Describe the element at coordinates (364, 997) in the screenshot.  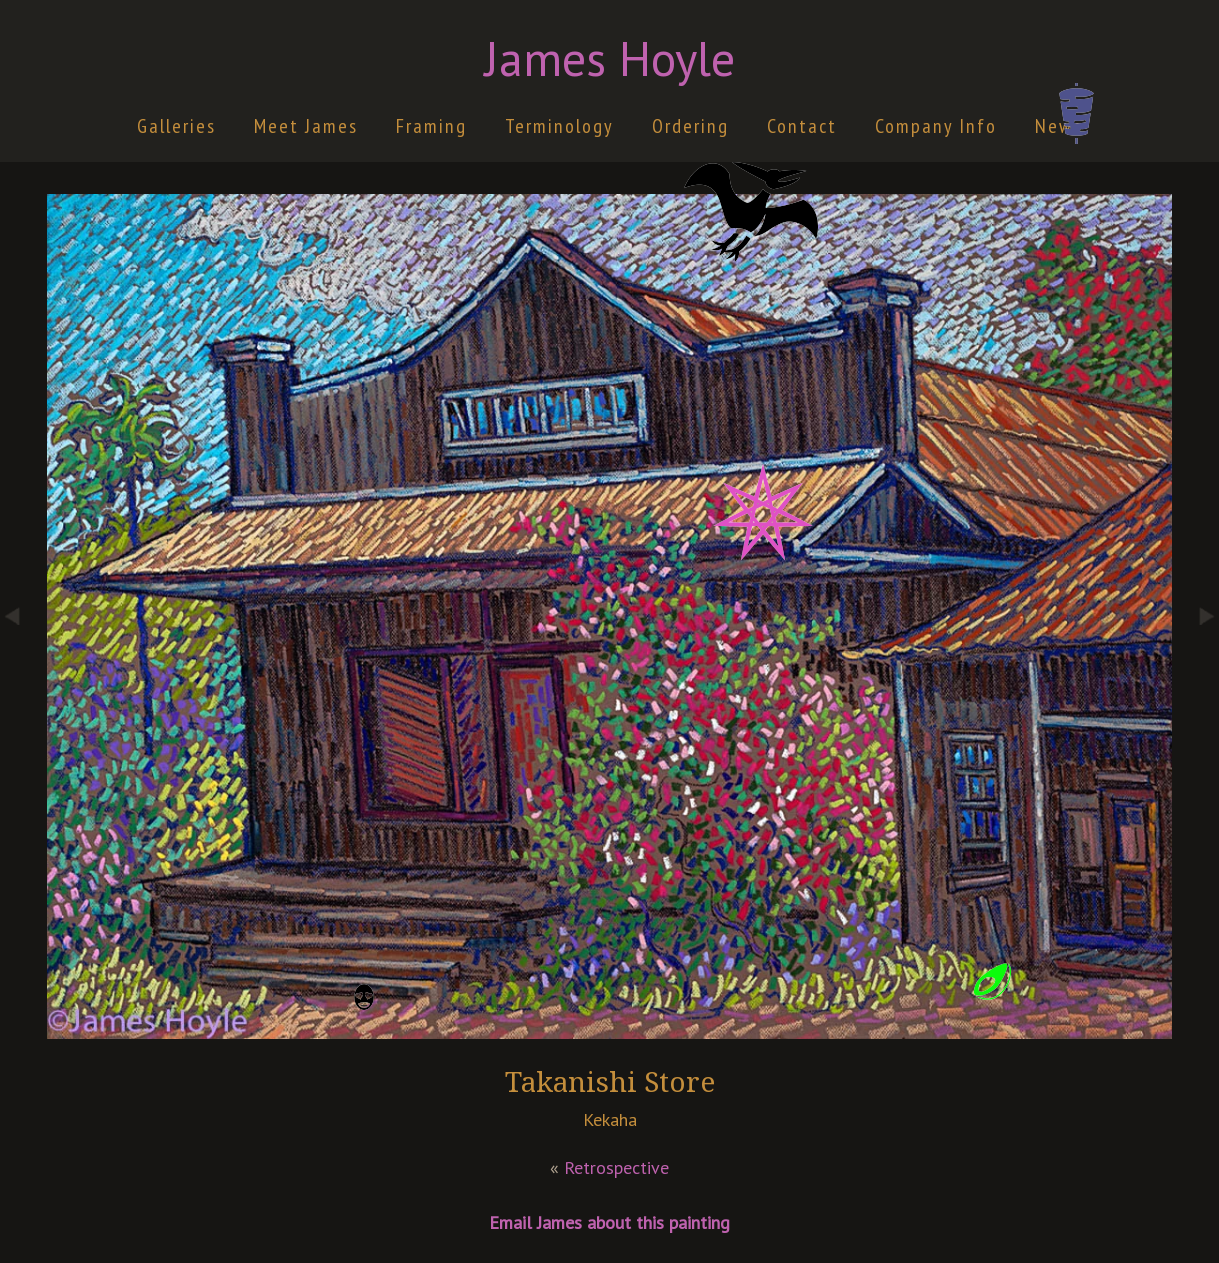
I see `indicates a "love" or "smitten" reaction` at that location.